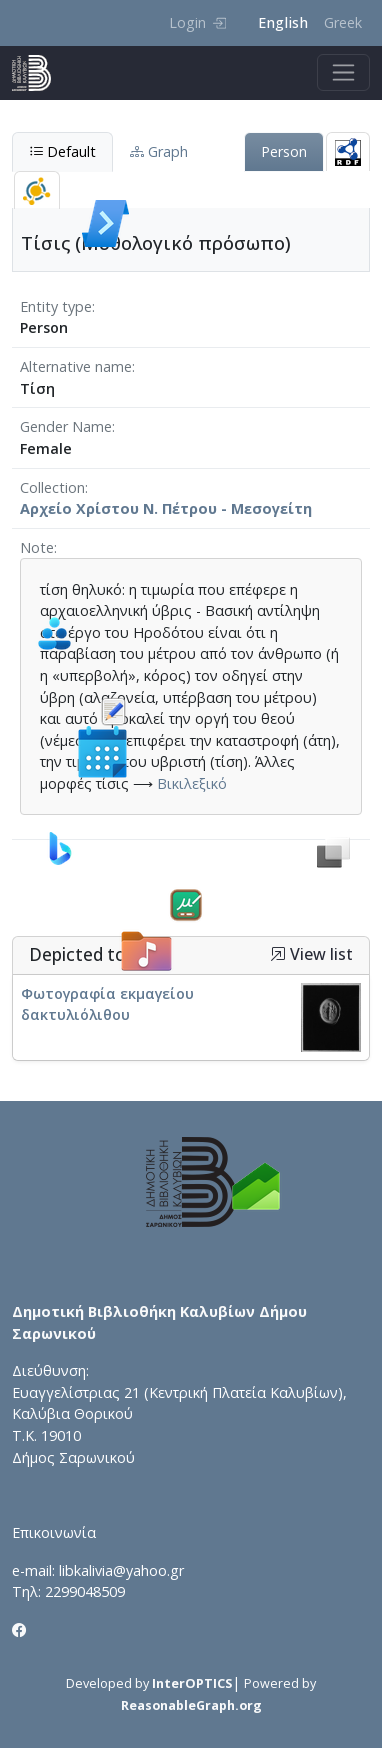 This screenshot has height=1748, width=382. I want to click on open tex-match app for handwriting or symbol recognition, so click(186, 905).